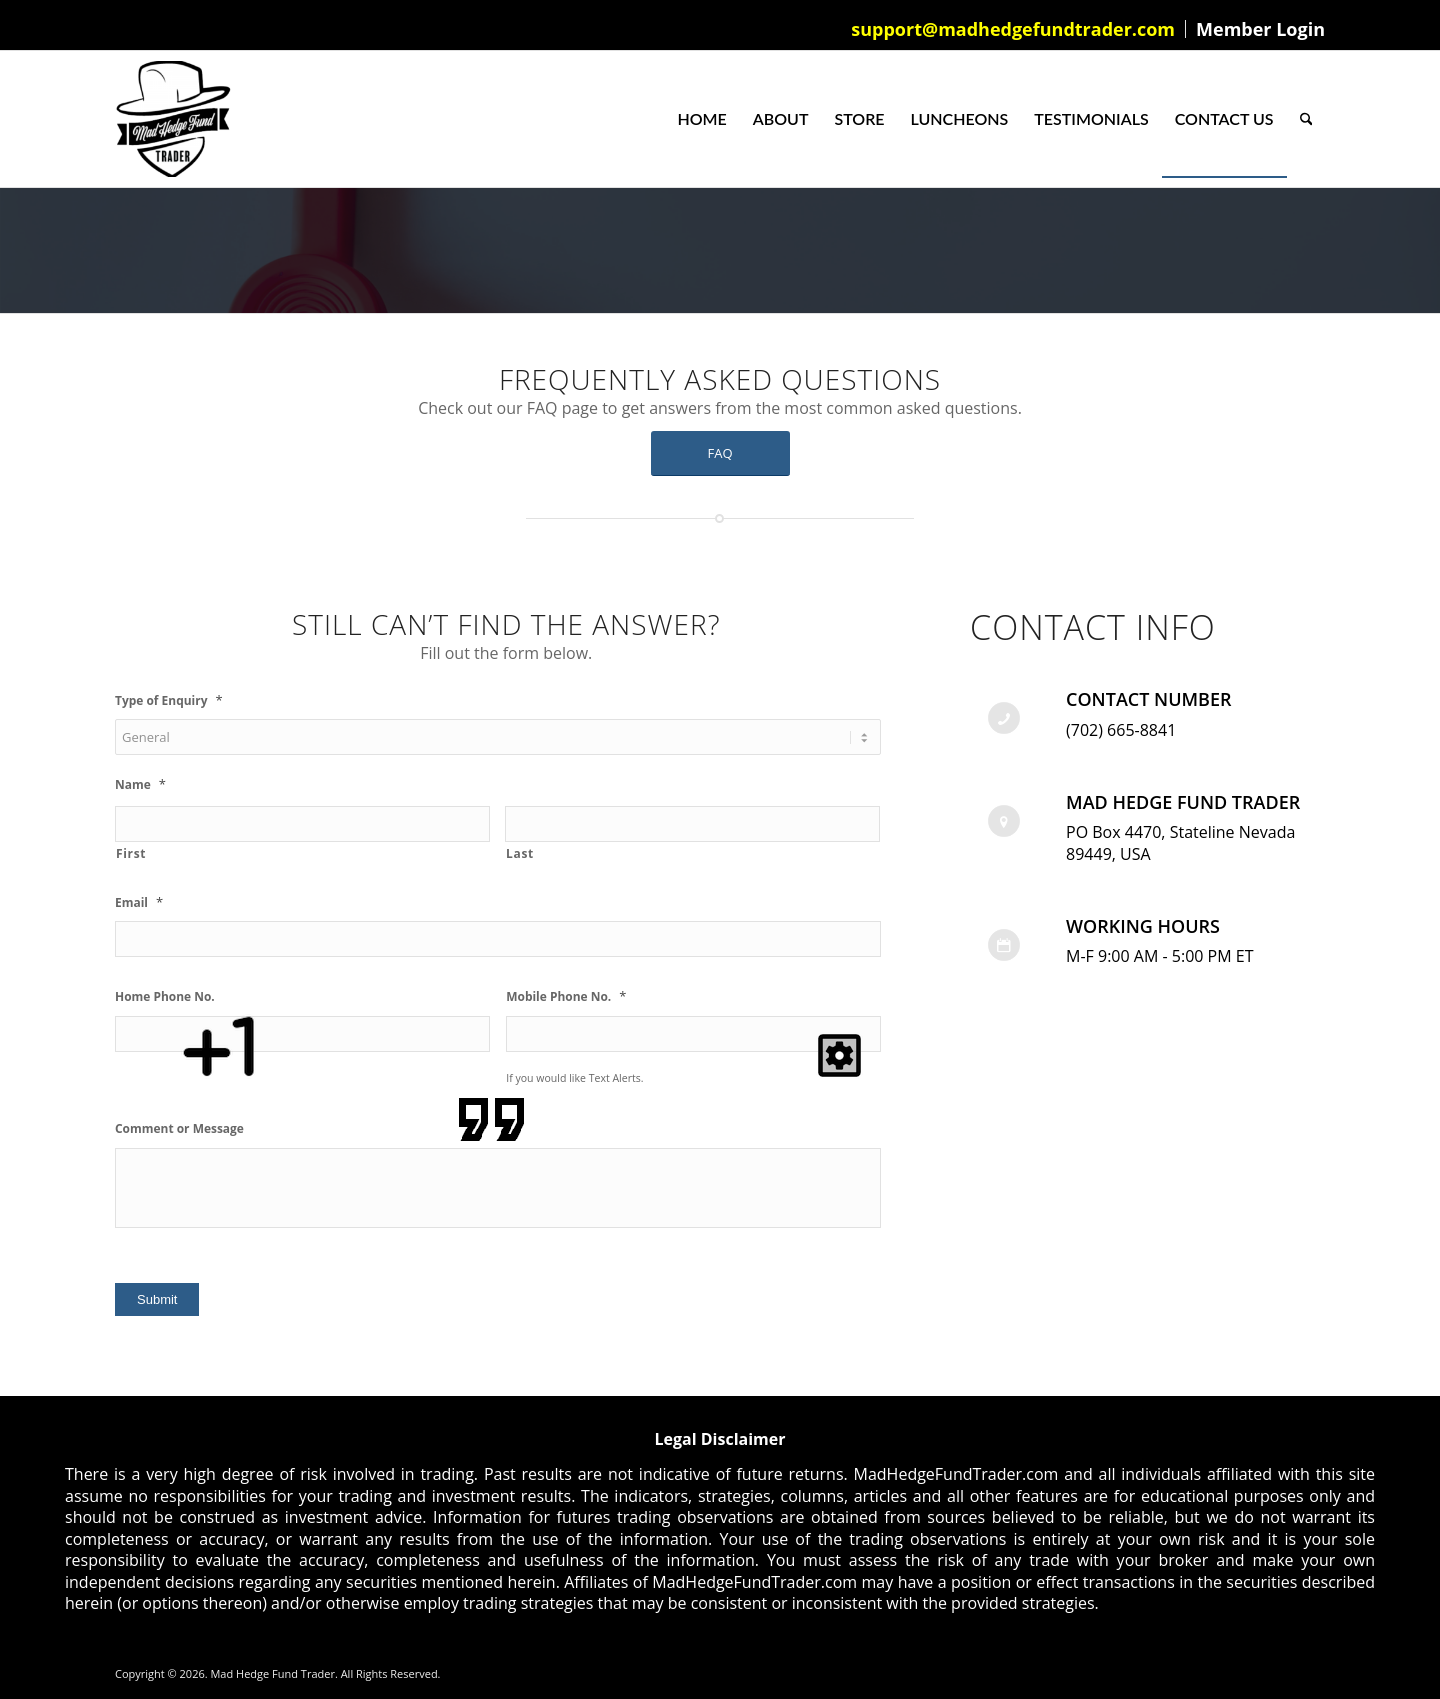  What do you see at coordinates (491, 1119) in the screenshot?
I see `insert a block quote` at bounding box center [491, 1119].